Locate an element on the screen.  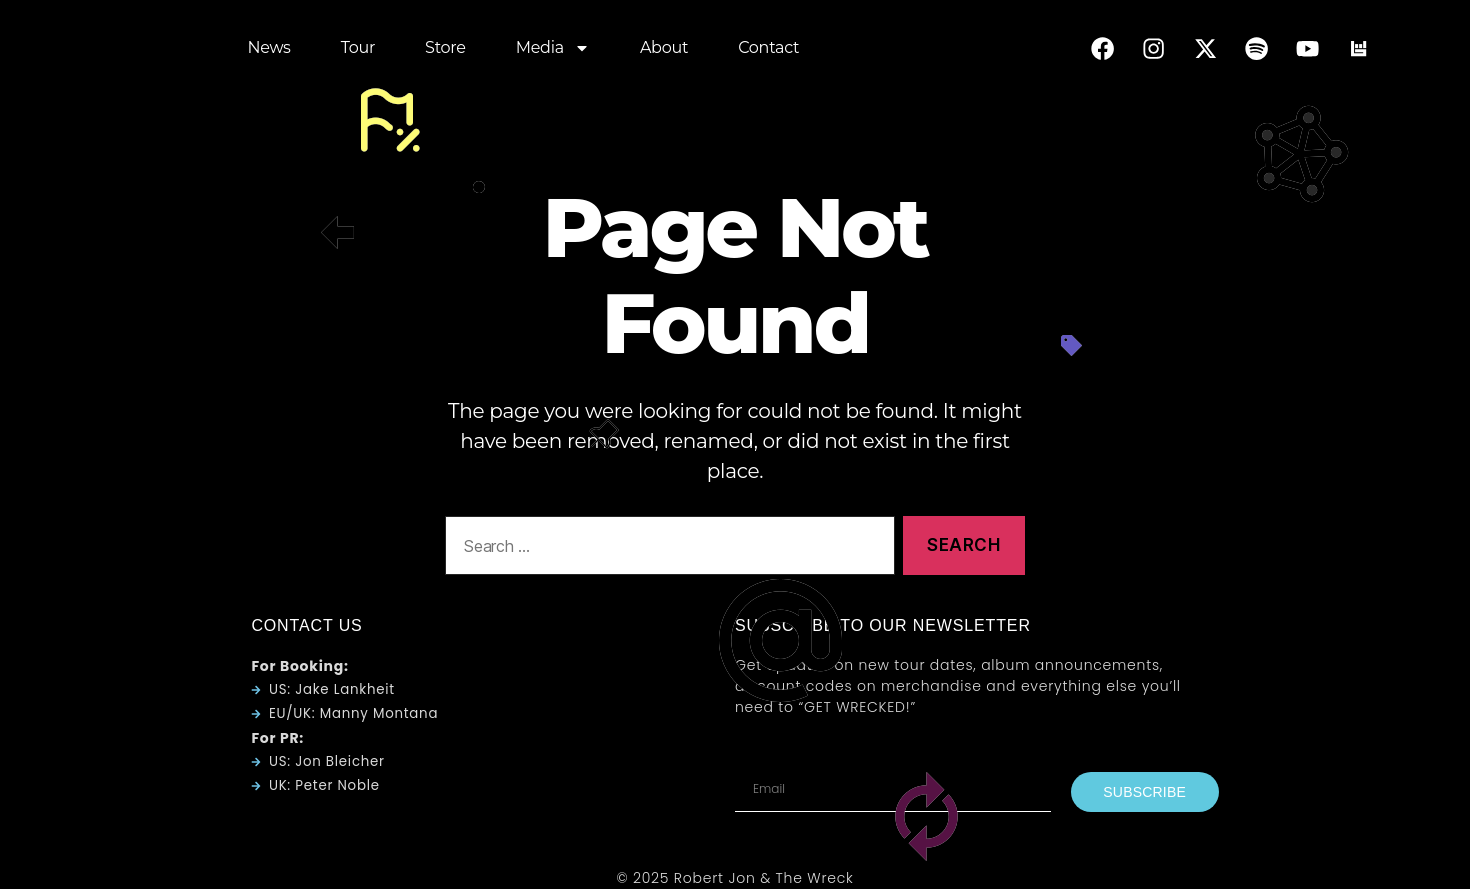
connect to the fediverse network is located at coordinates (1300, 154).